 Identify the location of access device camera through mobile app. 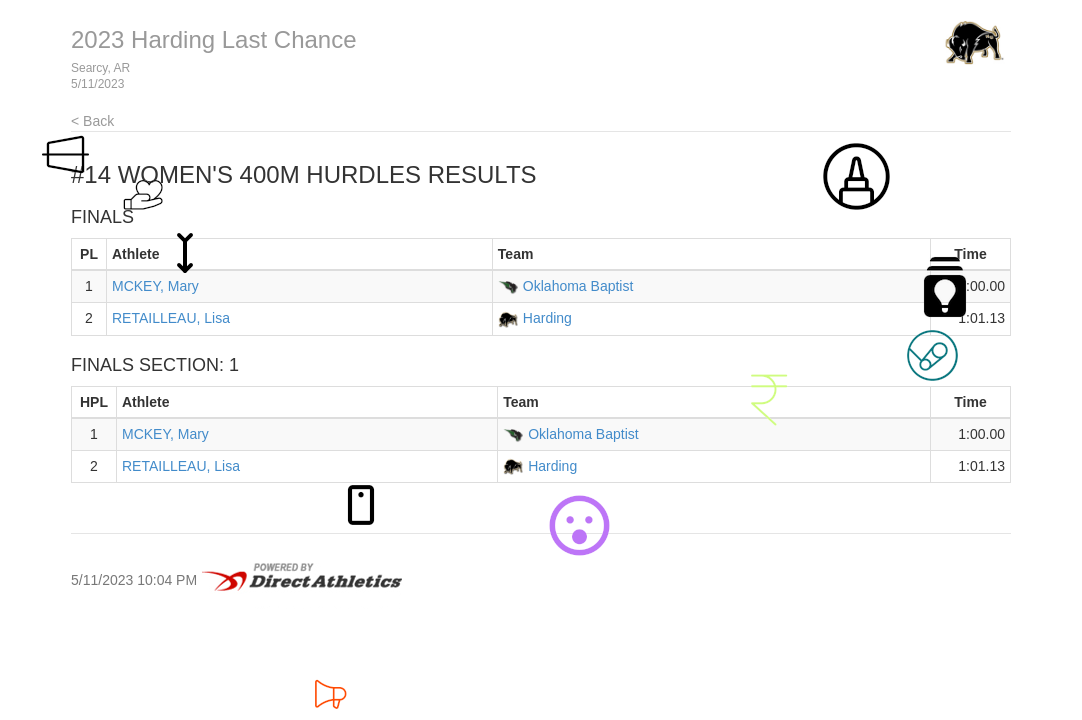
(361, 505).